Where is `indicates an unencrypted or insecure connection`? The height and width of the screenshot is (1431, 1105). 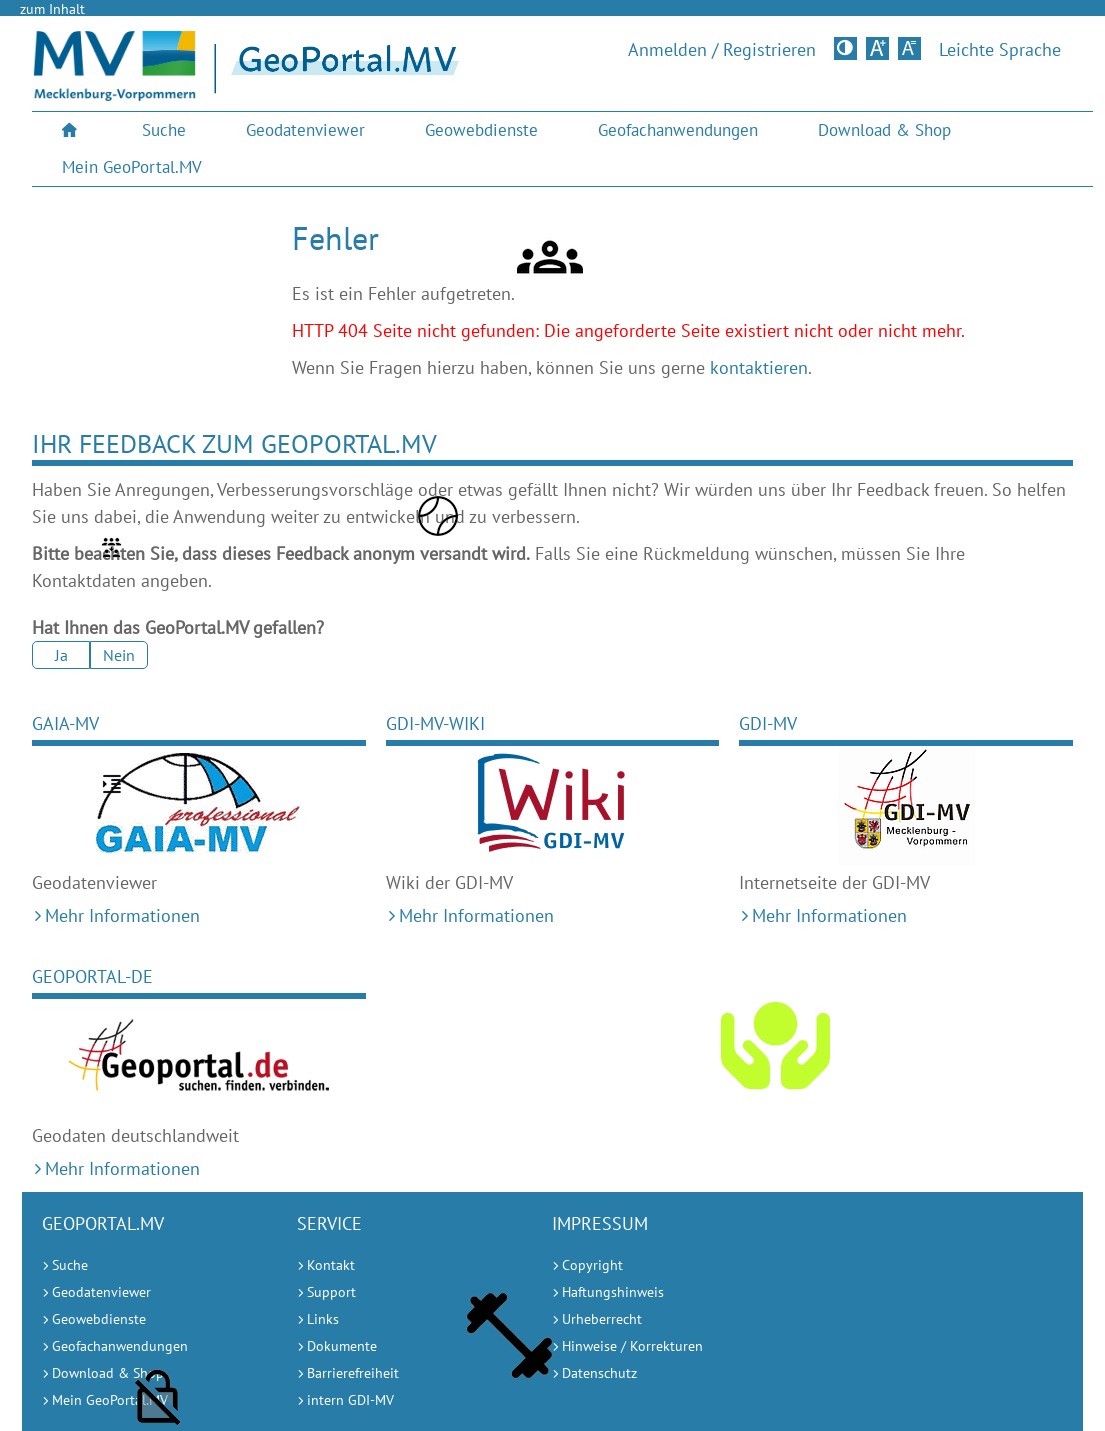
indicates an unencrypted or insecure connection is located at coordinates (157, 1397).